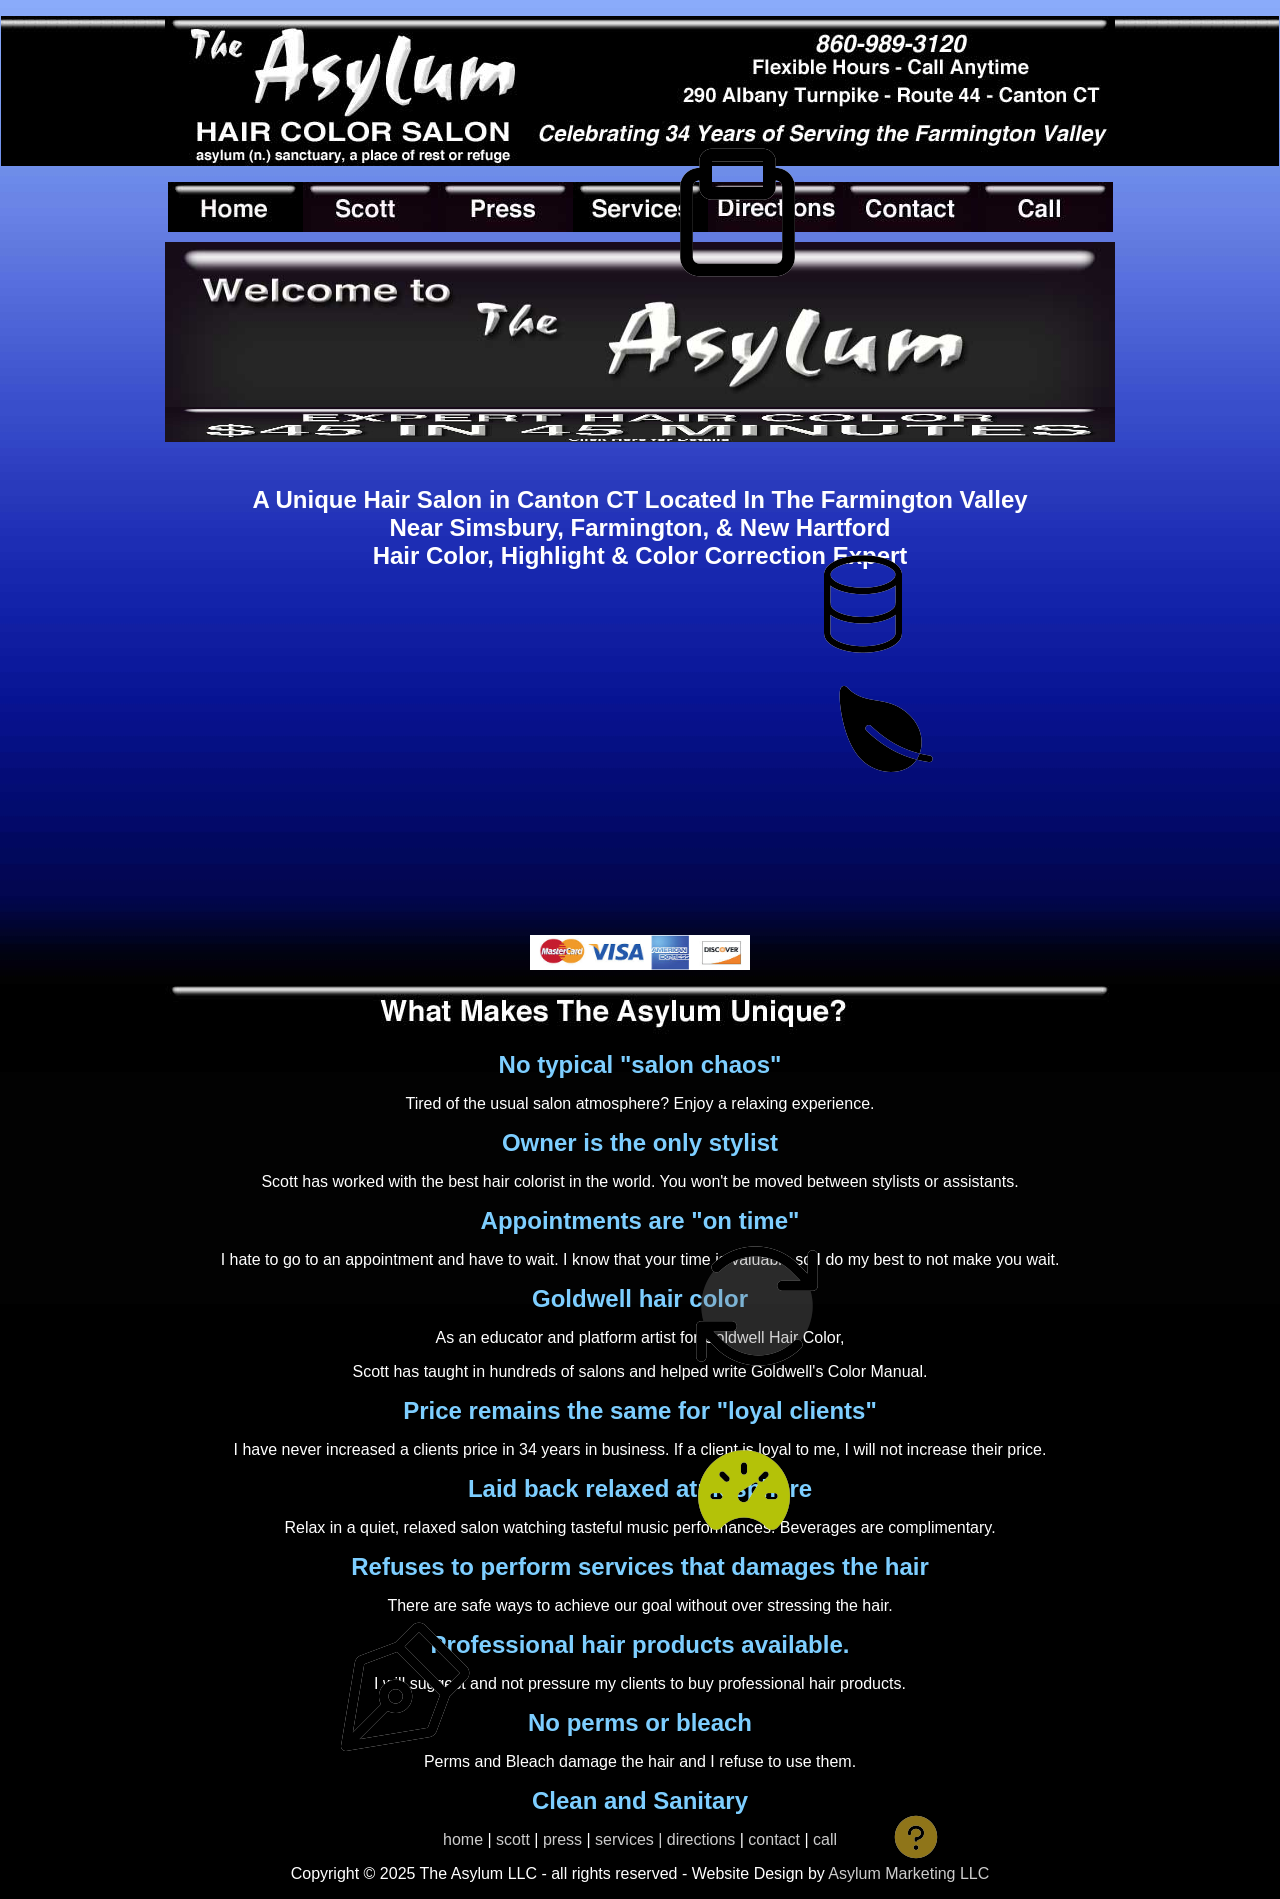  I want to click on access drawing or illustration tools, so click(398, 1694).